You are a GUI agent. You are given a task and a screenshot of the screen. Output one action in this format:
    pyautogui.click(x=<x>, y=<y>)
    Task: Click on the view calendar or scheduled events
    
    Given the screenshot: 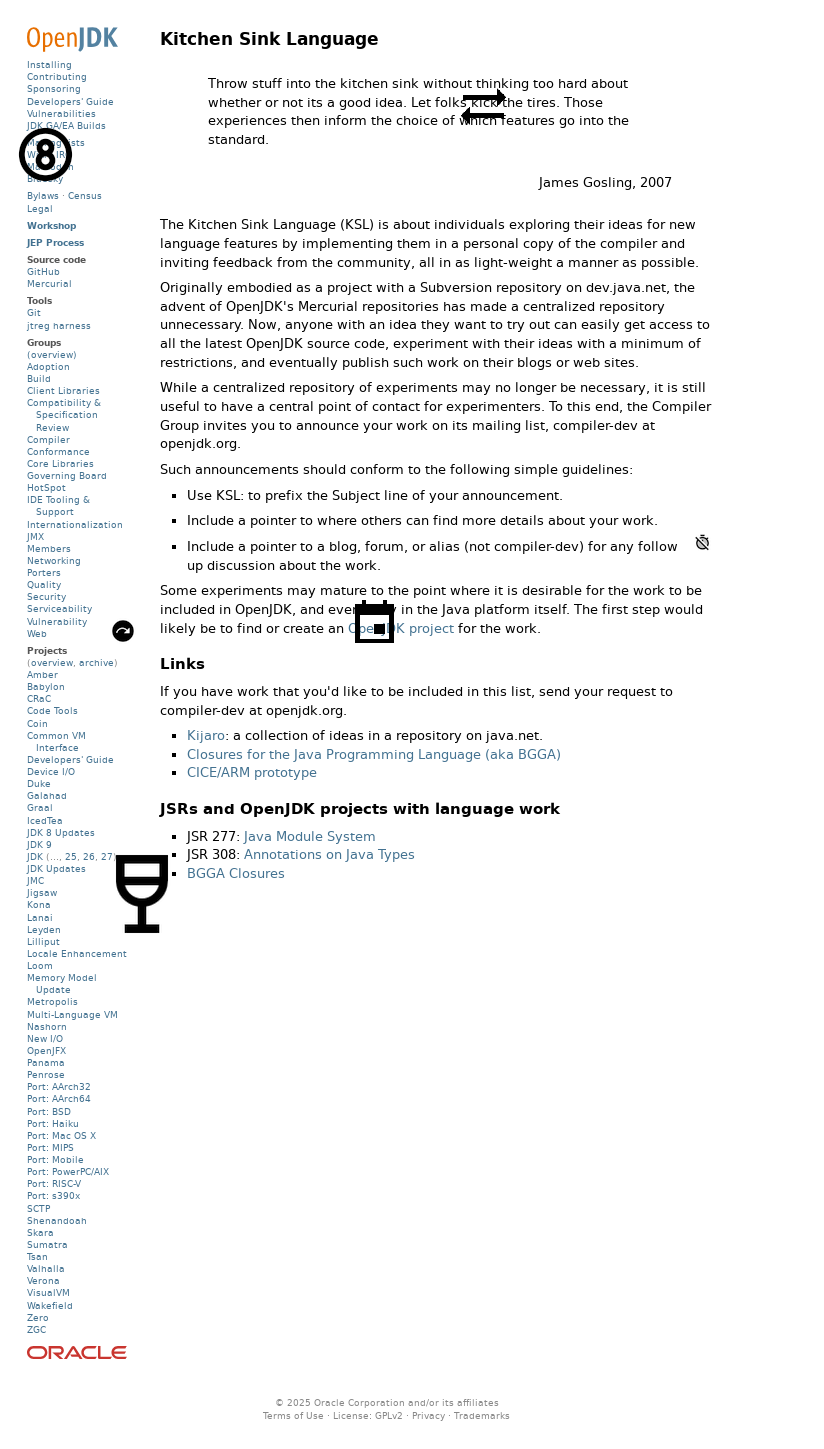 What is the action you would take?
    pyautogui.click(x=374, y=621)
    